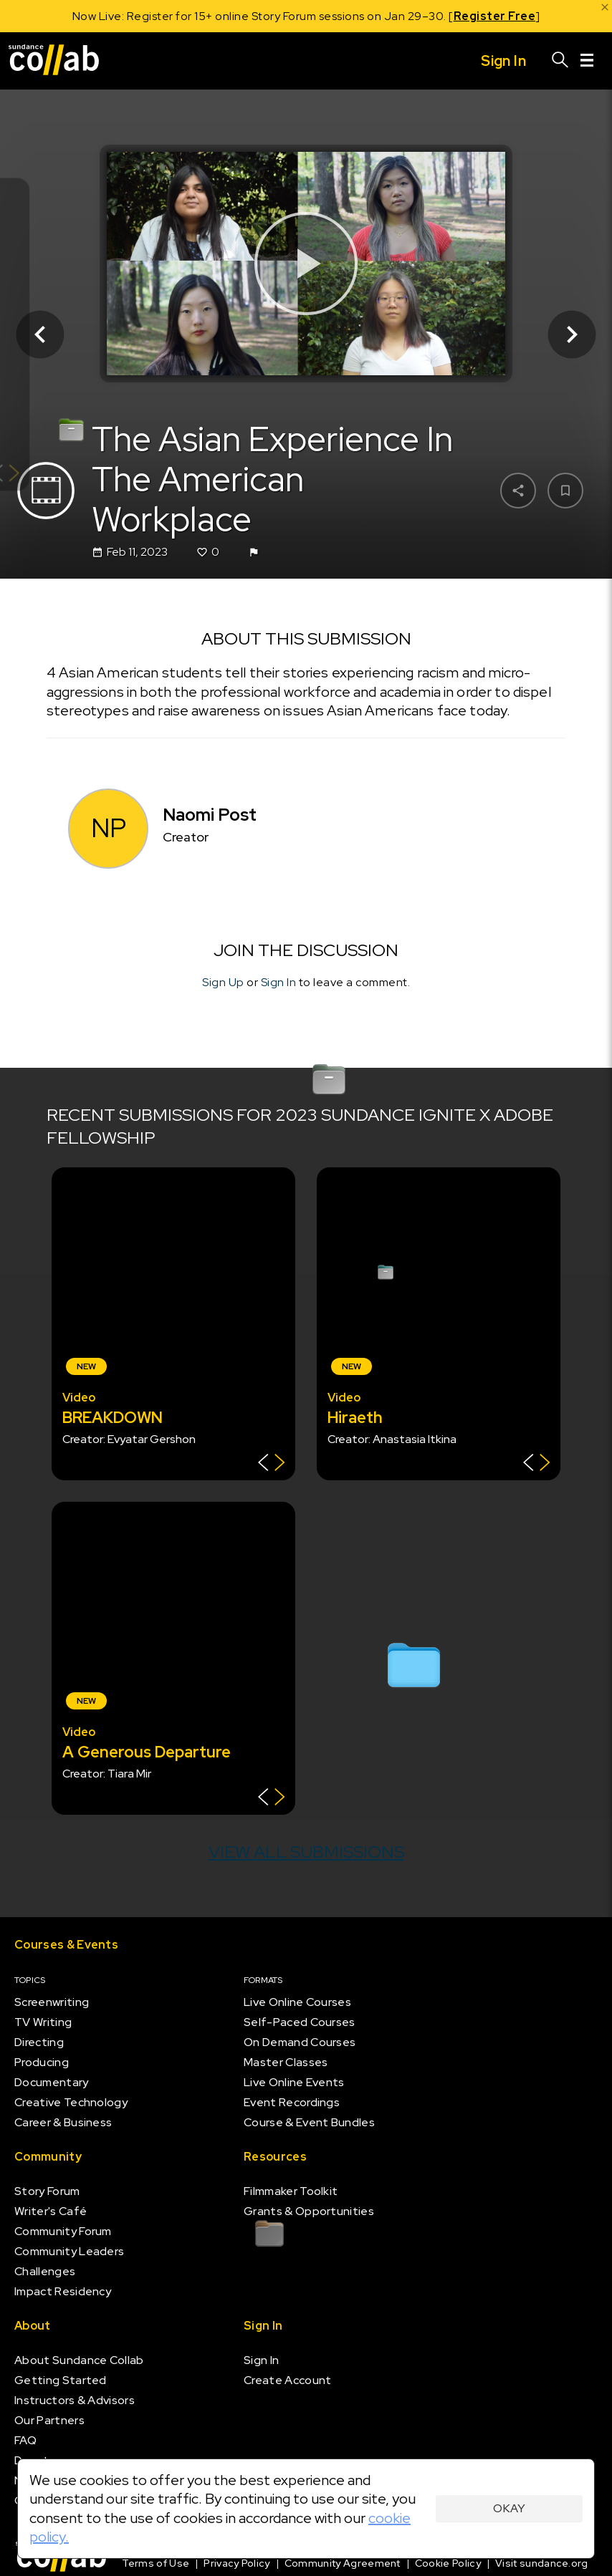  I want to click on open folder to view contents, so click(269, 2233).